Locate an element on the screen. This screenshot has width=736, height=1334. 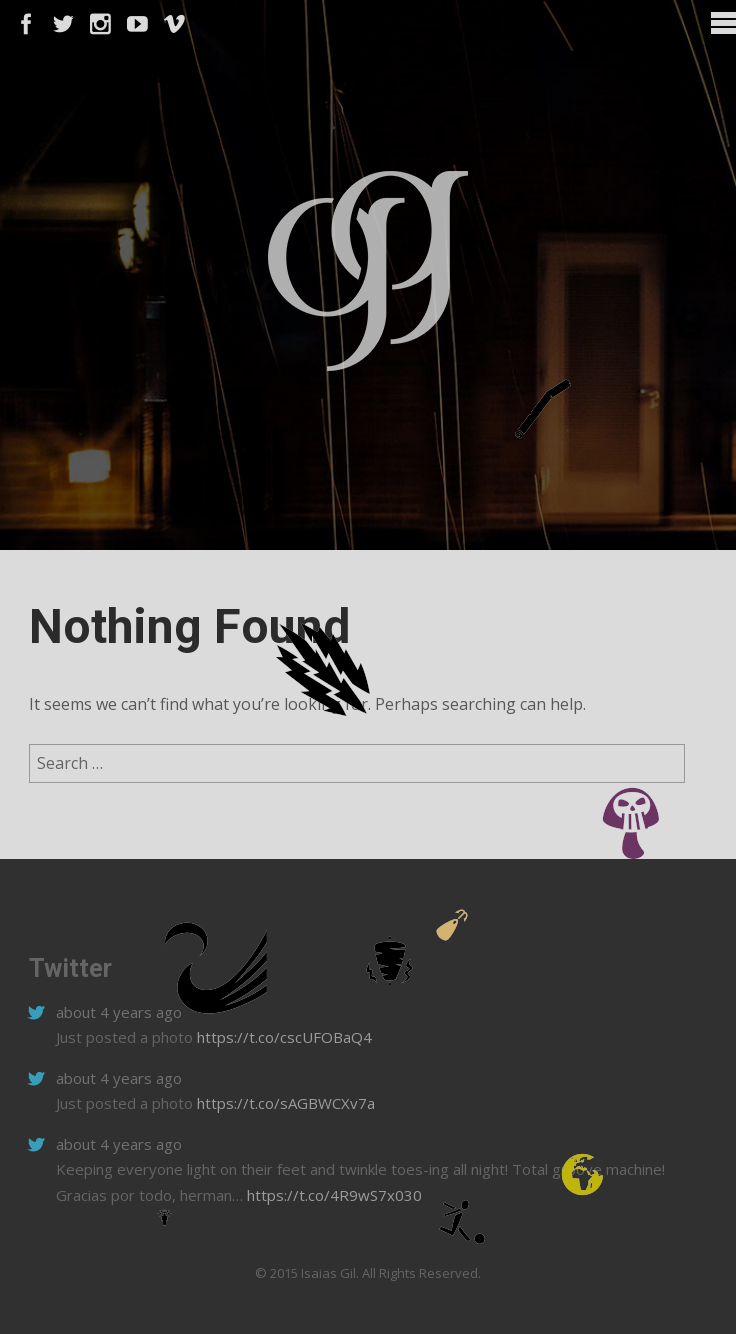
activate rear shield or defensive aura ability is located at coordinates (164, 1217).